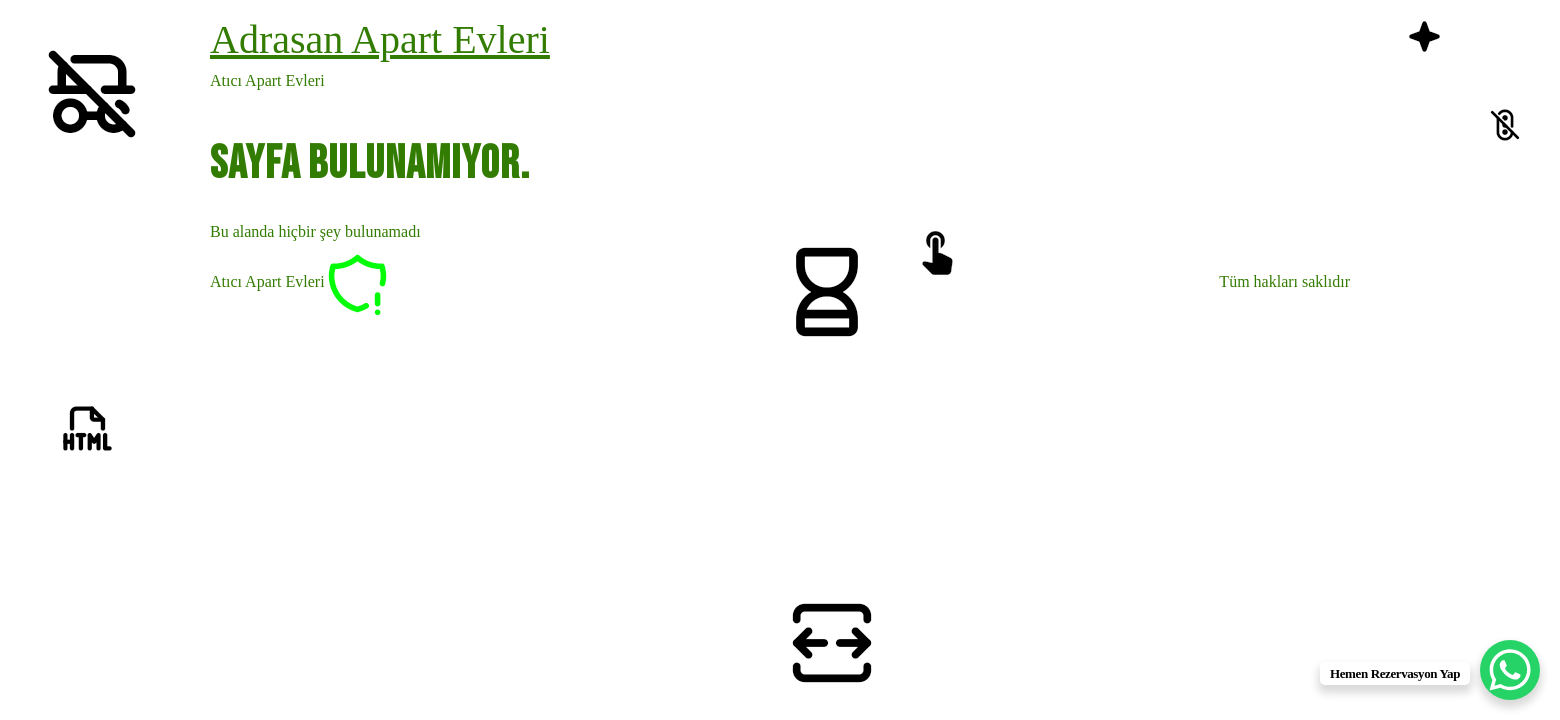 Image resolution: width=1560 pixels, height=720 pixels. Describe the element at coordinates (937, 254) in the screenshot. I see `tap to interact with this element` at that location.